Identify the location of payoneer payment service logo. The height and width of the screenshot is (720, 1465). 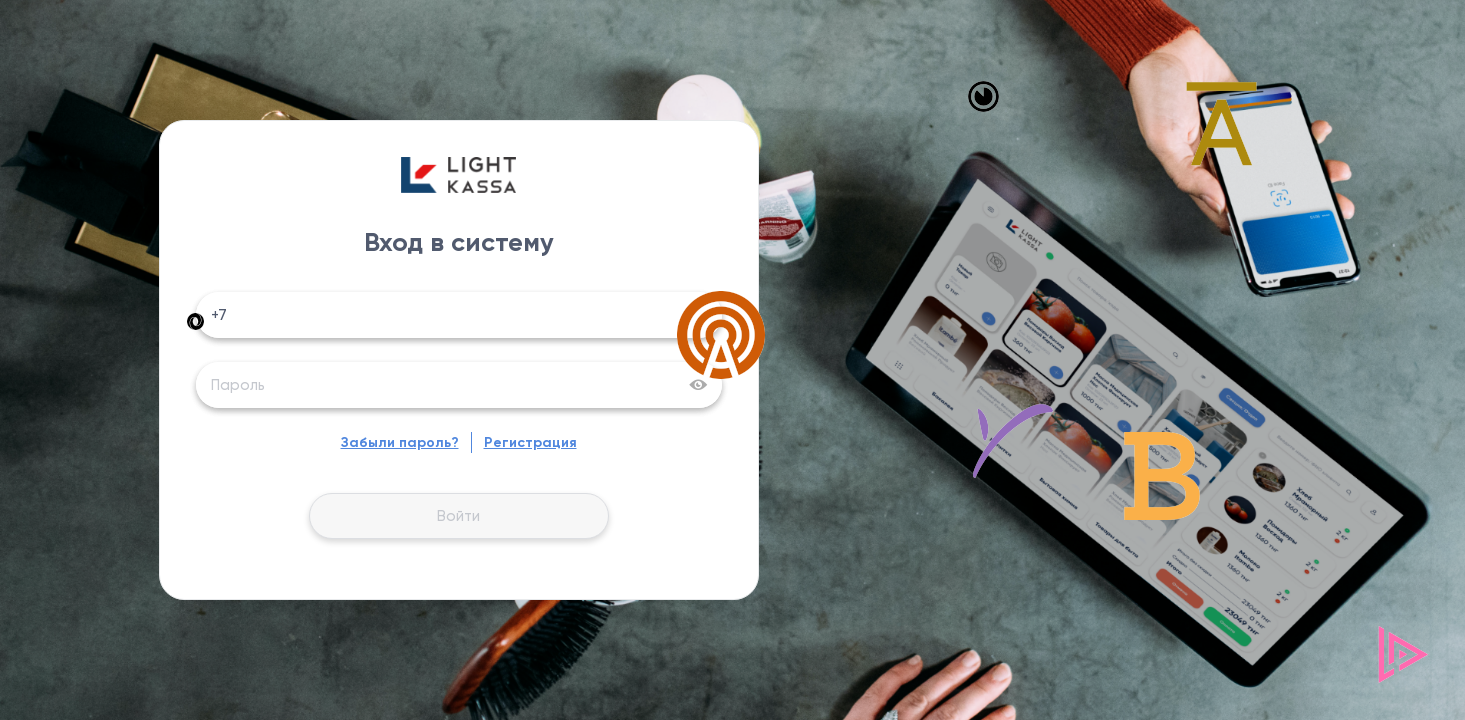
(1013, 441).